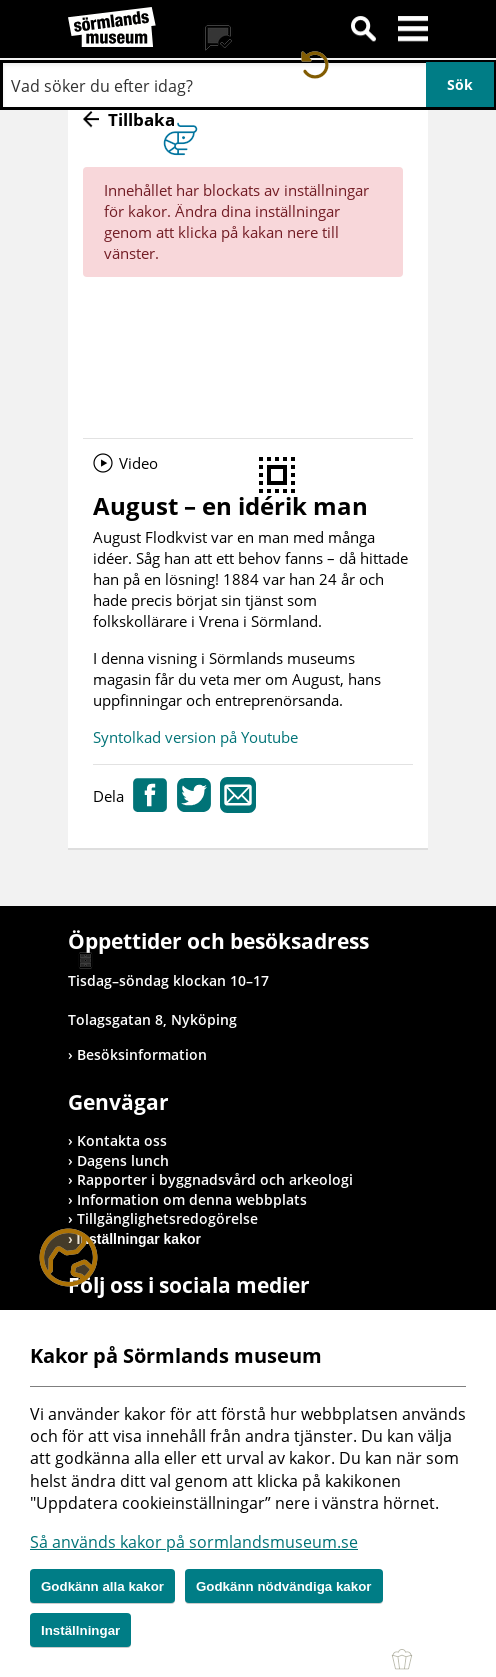 This screenshot has width=496, height=1677. Describe the element at coordinates (277, 475) in the screenshot. I see `select all items in the current view` at that location.